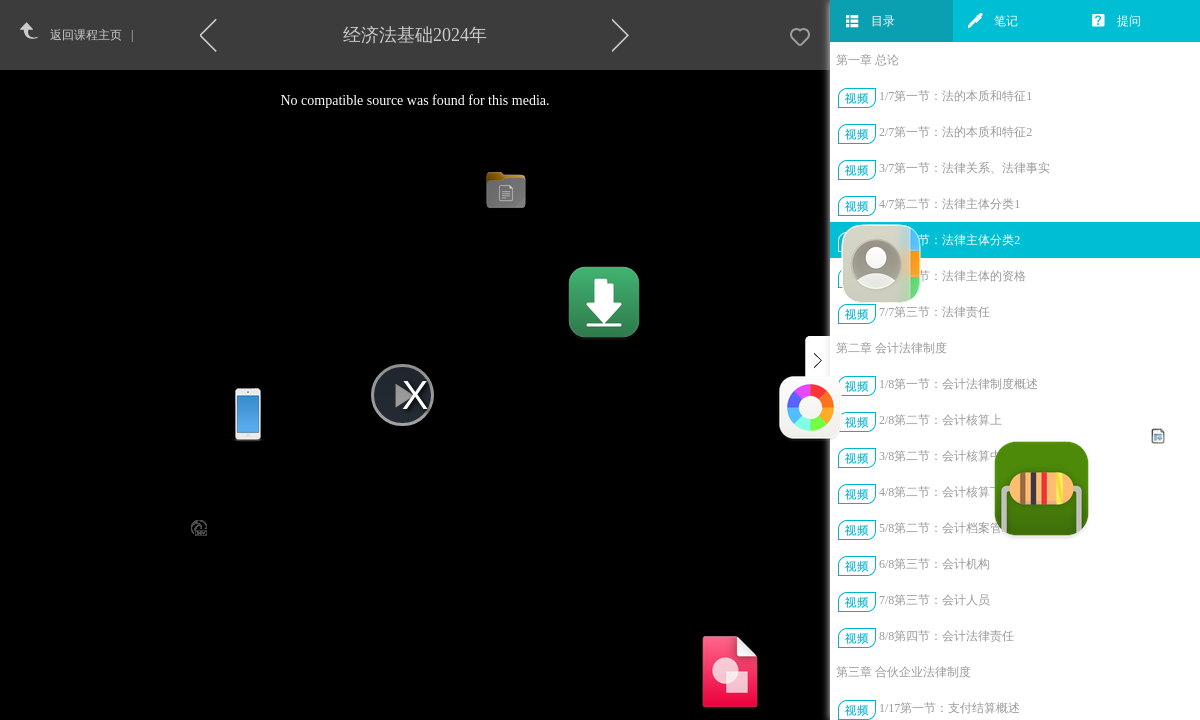 This screenshot has height=720, width=1200. What do you see at coordinates (730, 673) in the screenshot?
I see `a google drawings file` at bounding box center [730, 673].